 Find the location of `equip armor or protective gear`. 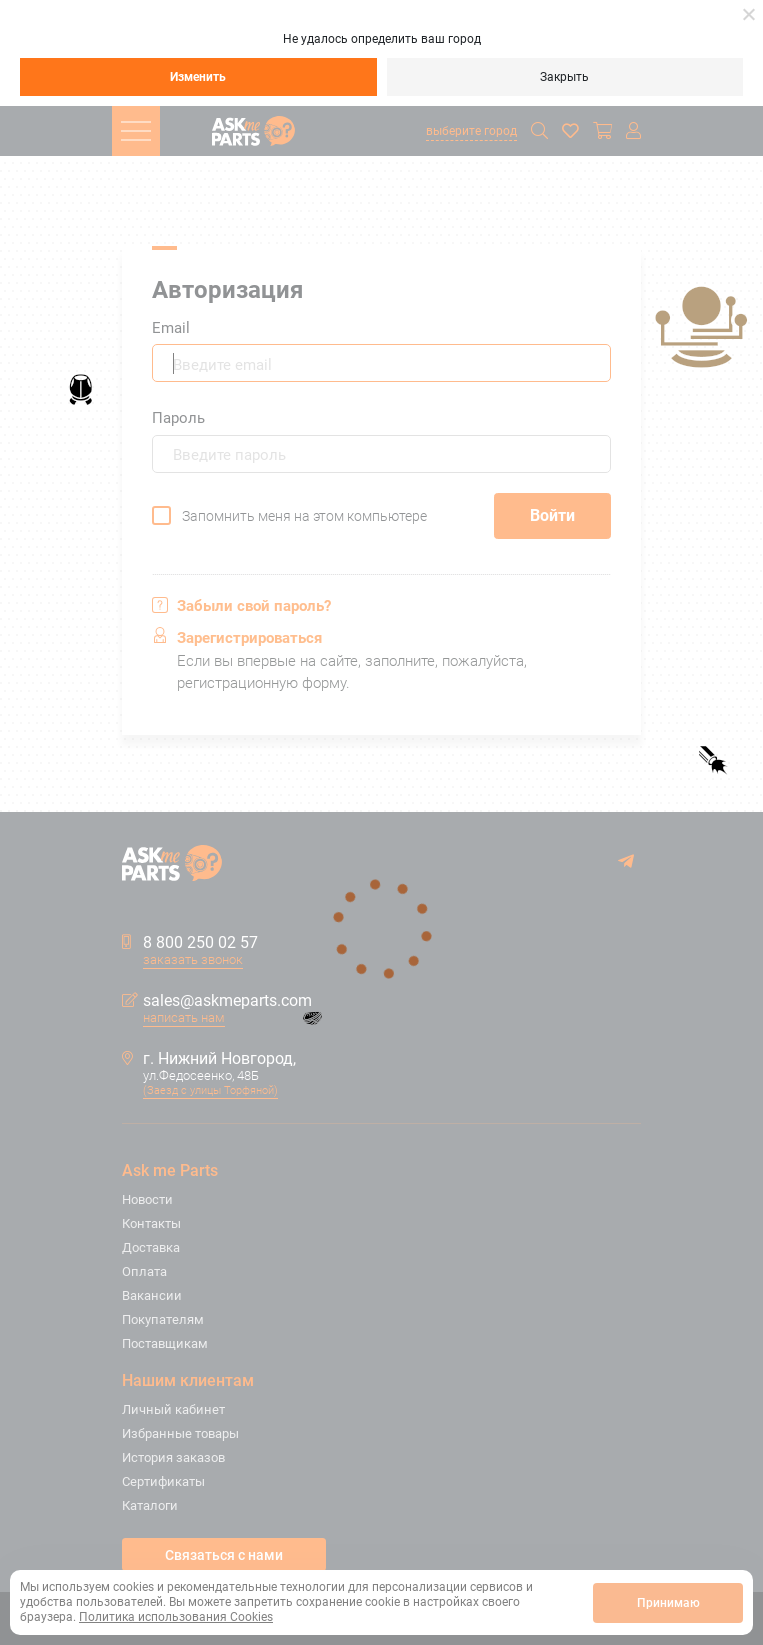

equip armor or protective gear is located at coordinates (80, 389).